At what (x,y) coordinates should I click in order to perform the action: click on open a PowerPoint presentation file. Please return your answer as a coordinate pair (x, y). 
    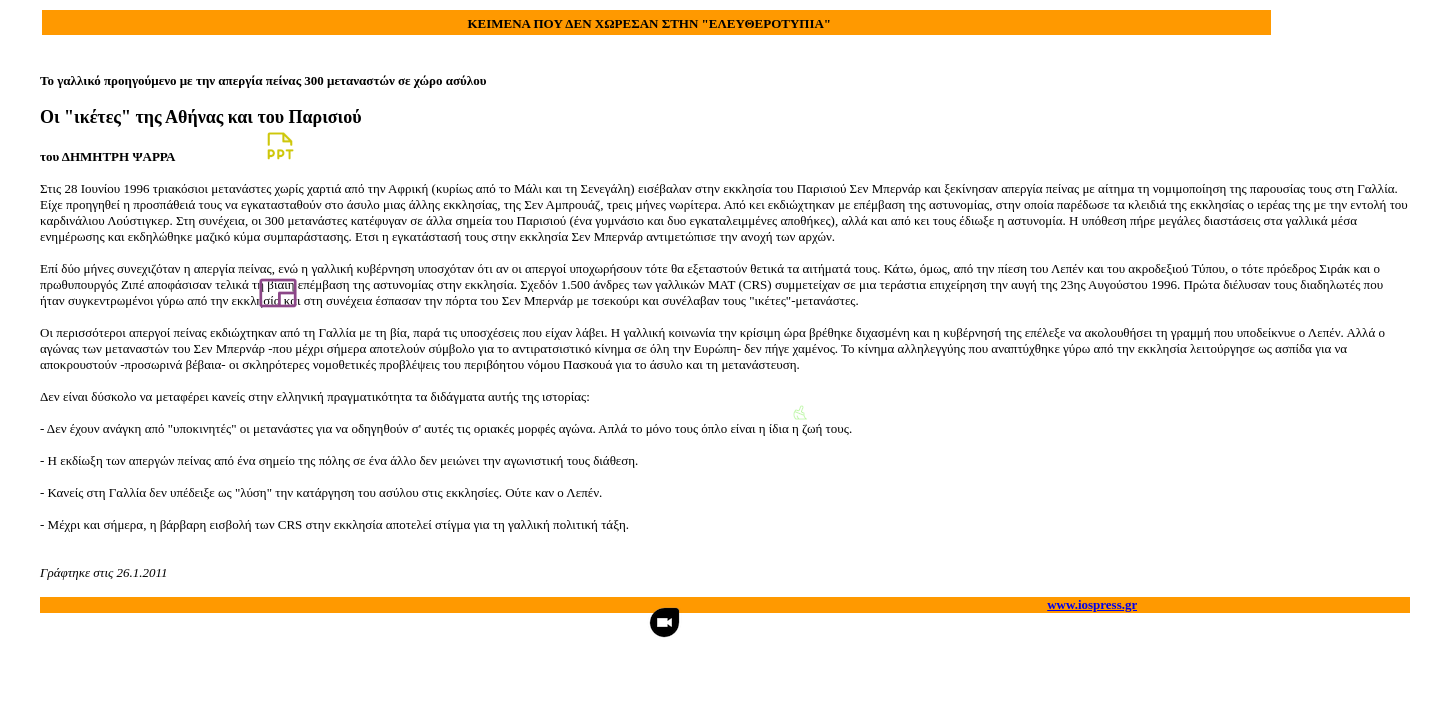
    Looking at the image, I should click on (280, 147).